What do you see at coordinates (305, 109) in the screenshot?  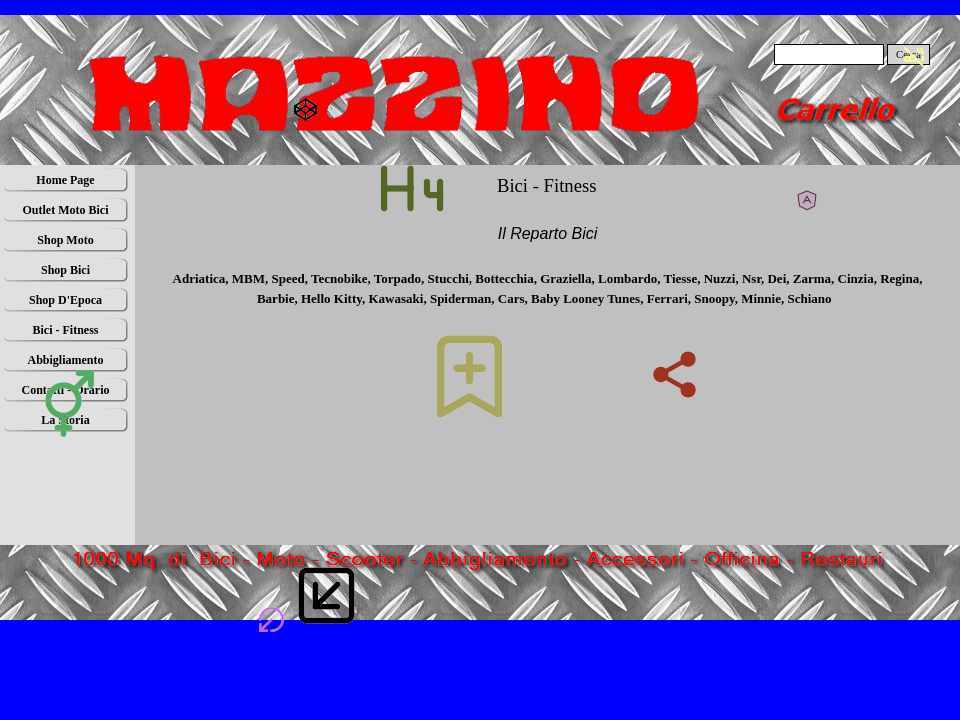 I see `open CodePen profile or project` at bounding box center [305, 109].